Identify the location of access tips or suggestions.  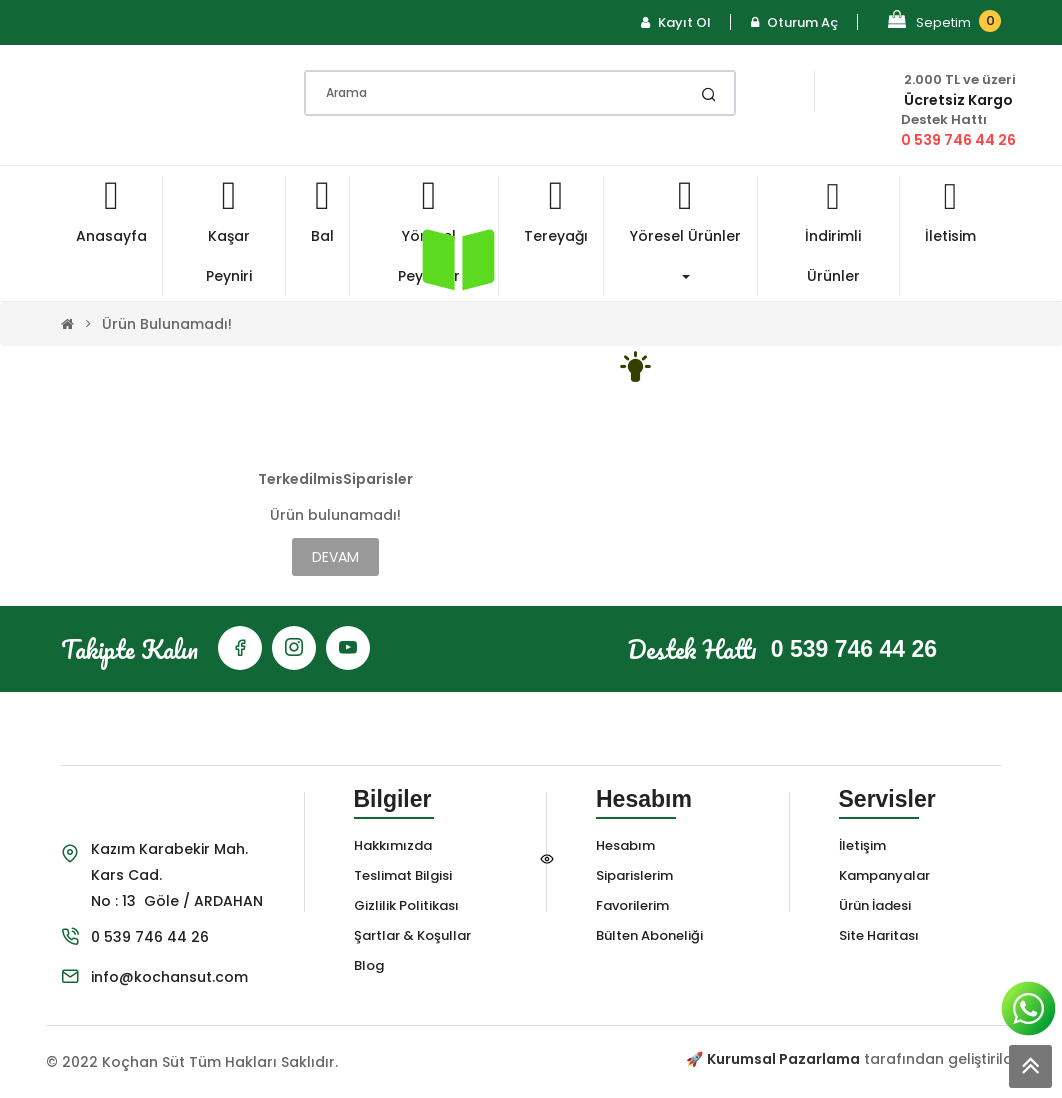
(635, 366).